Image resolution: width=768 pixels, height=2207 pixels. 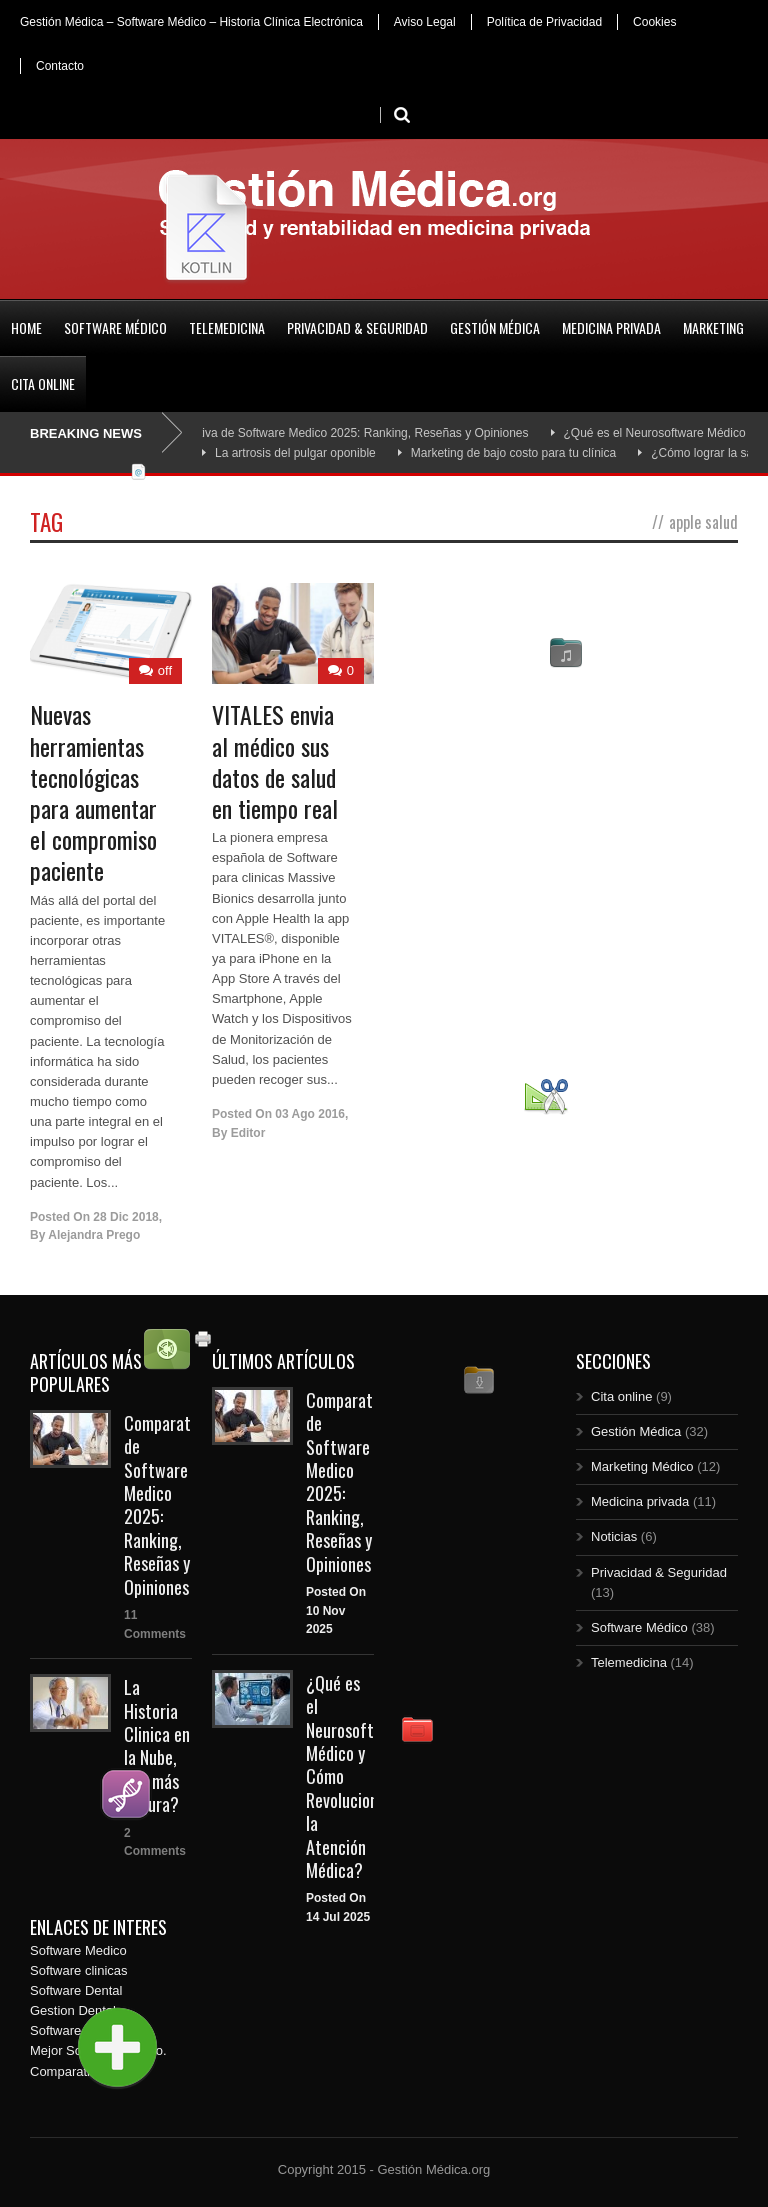 I want to click on access the desktop folder, so click(x=167, y=1348).